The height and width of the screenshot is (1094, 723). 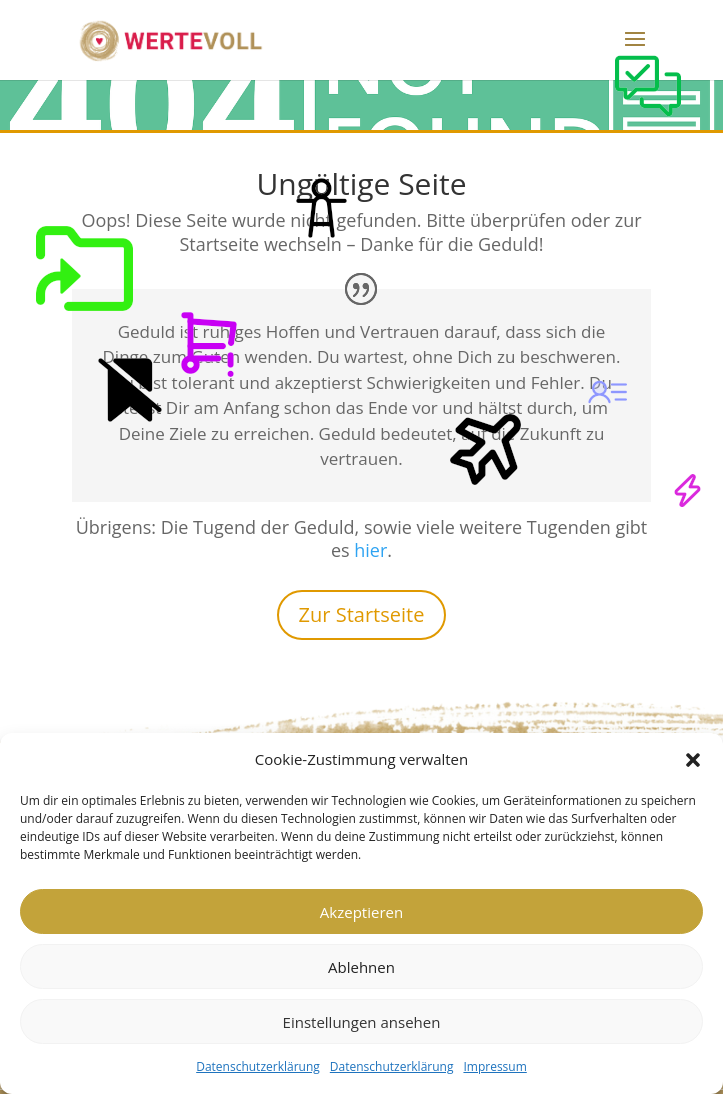 I want to click on indicates quick actions or shortcuts, so click(x=687, y=490).